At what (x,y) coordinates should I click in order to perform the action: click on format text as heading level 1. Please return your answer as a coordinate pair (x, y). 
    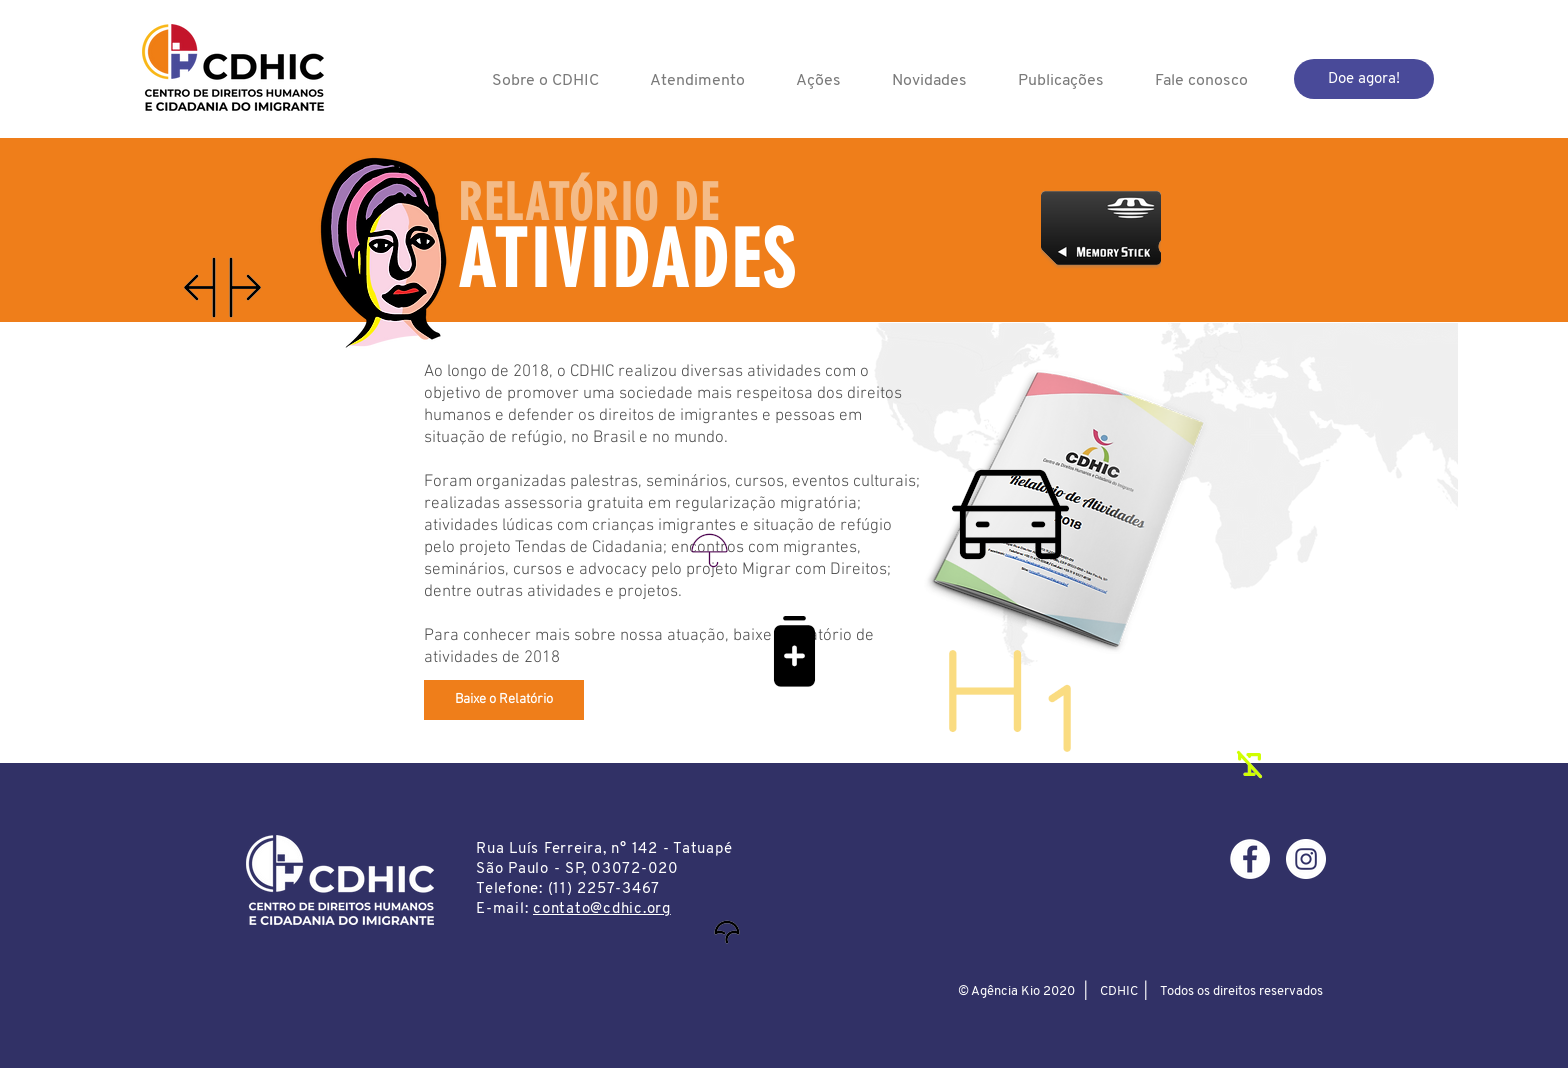
    Looking at the image, I should click on (1007, 698).